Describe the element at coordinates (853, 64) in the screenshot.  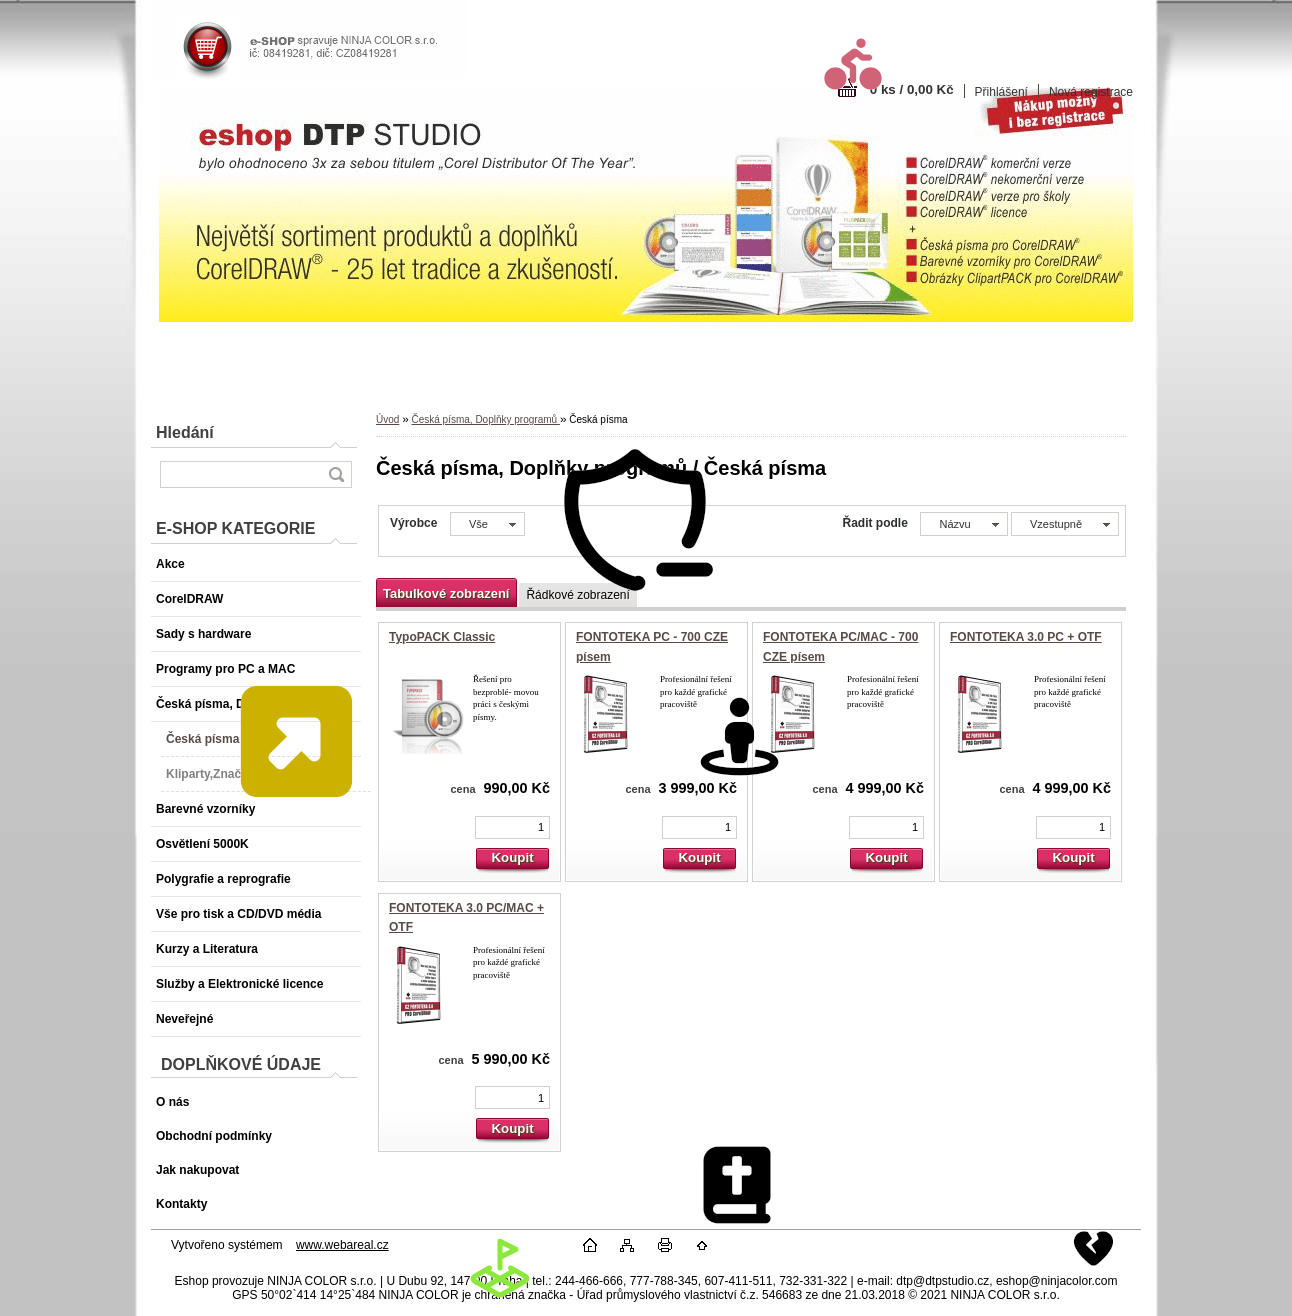
I see `access cycling or bike-related features` at that location.